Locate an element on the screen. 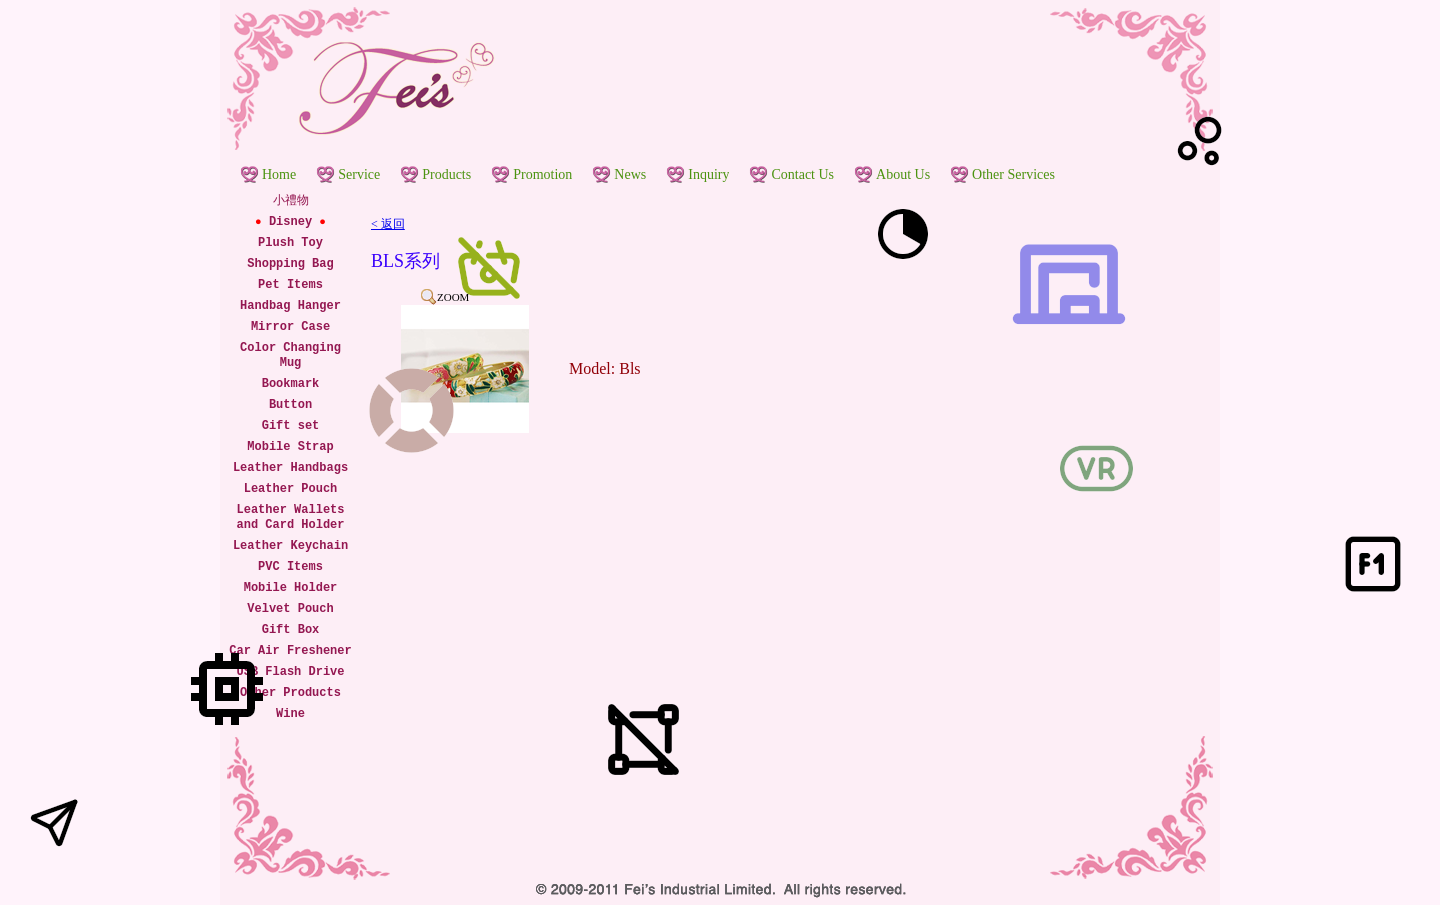 The height and width of the screenshot is (905, 1440). disable vector editing mode is located at coordinates (643, 739).